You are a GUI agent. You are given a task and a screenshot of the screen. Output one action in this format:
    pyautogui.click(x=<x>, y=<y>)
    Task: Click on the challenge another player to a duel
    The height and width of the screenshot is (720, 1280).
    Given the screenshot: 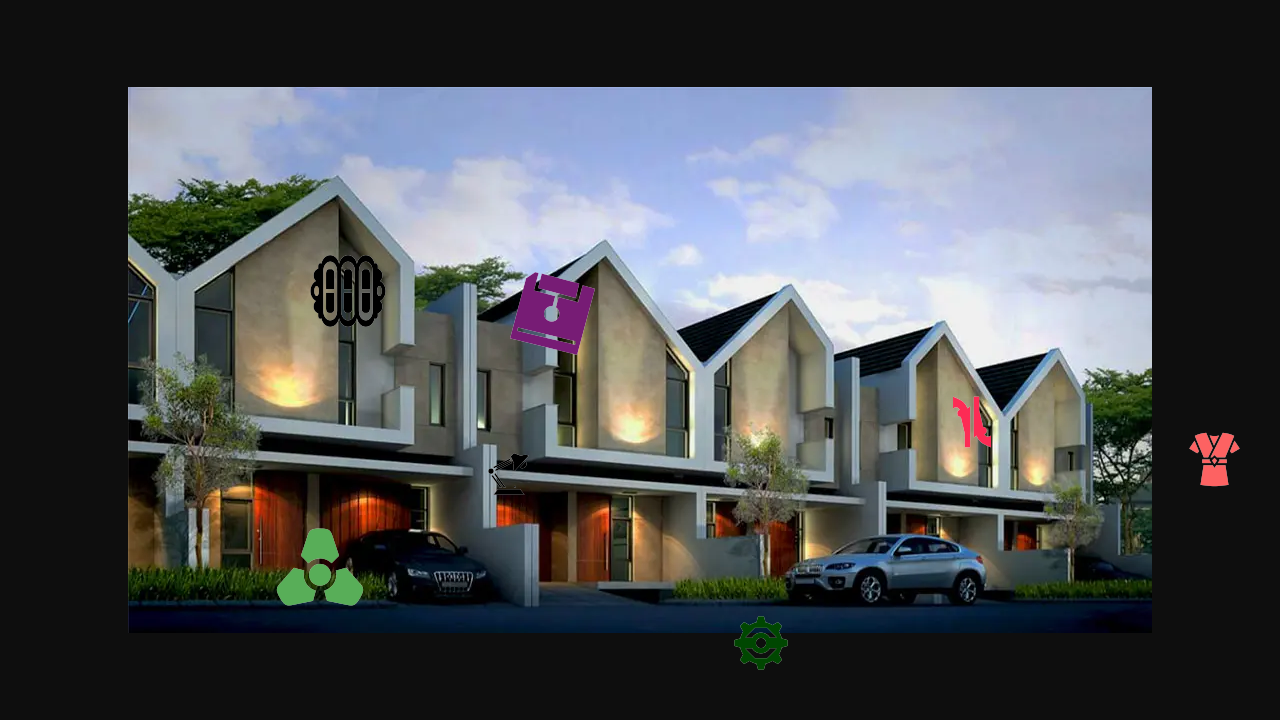 What is the action you would take?
    pyautogui.click(x=972, y=422)
    